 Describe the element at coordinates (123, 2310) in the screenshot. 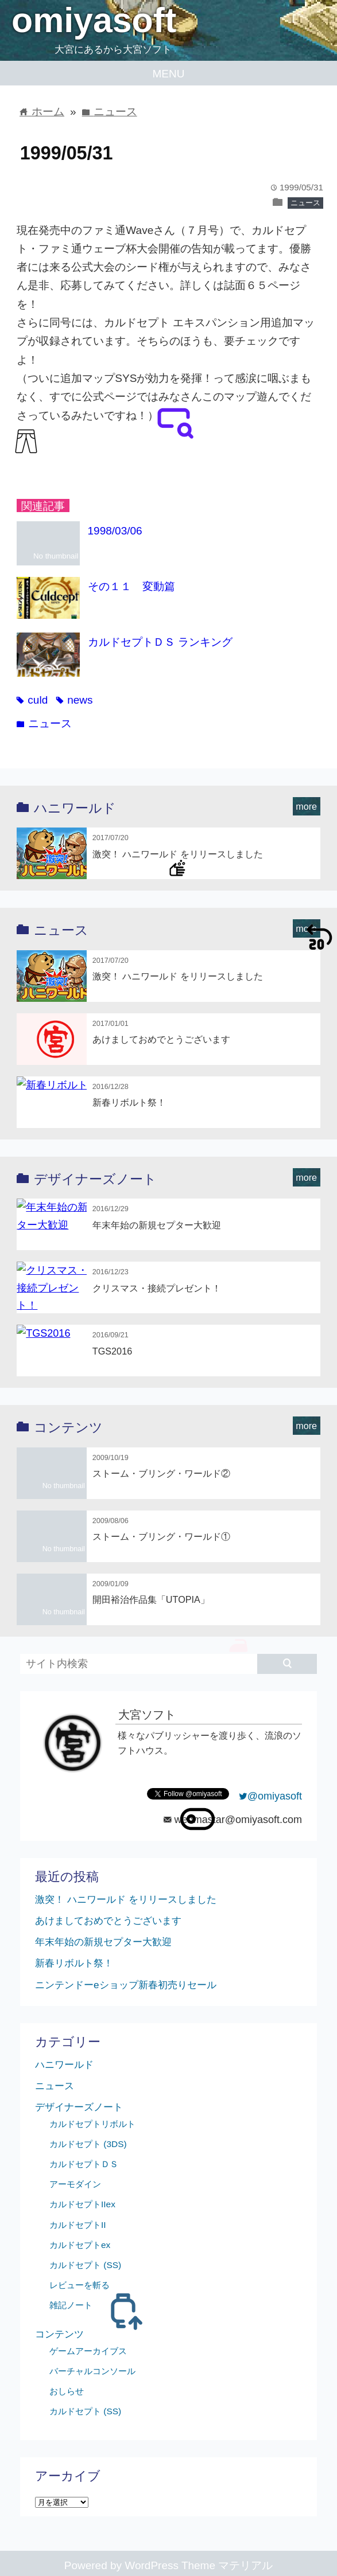

I see `upload data from smartwatch` at that location.